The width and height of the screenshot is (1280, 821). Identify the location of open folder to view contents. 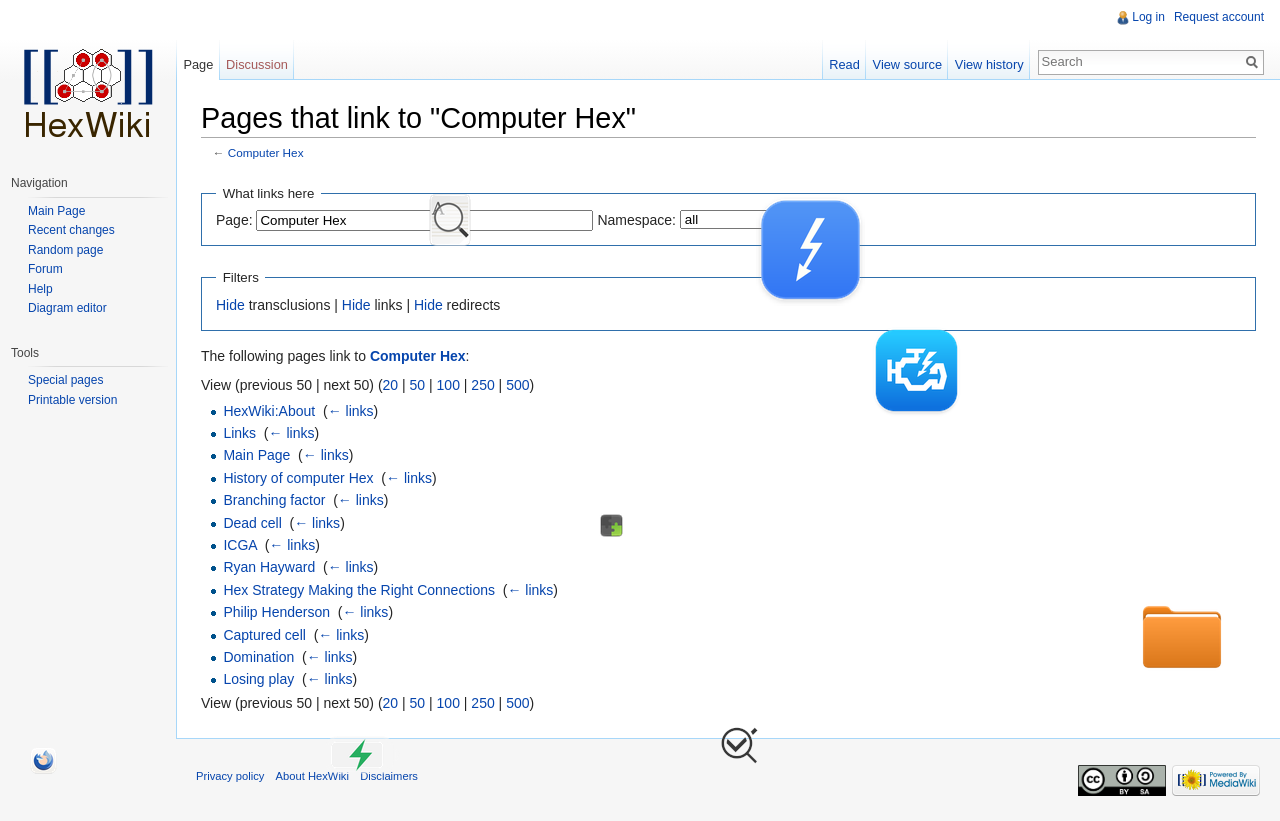
(1182, 637).